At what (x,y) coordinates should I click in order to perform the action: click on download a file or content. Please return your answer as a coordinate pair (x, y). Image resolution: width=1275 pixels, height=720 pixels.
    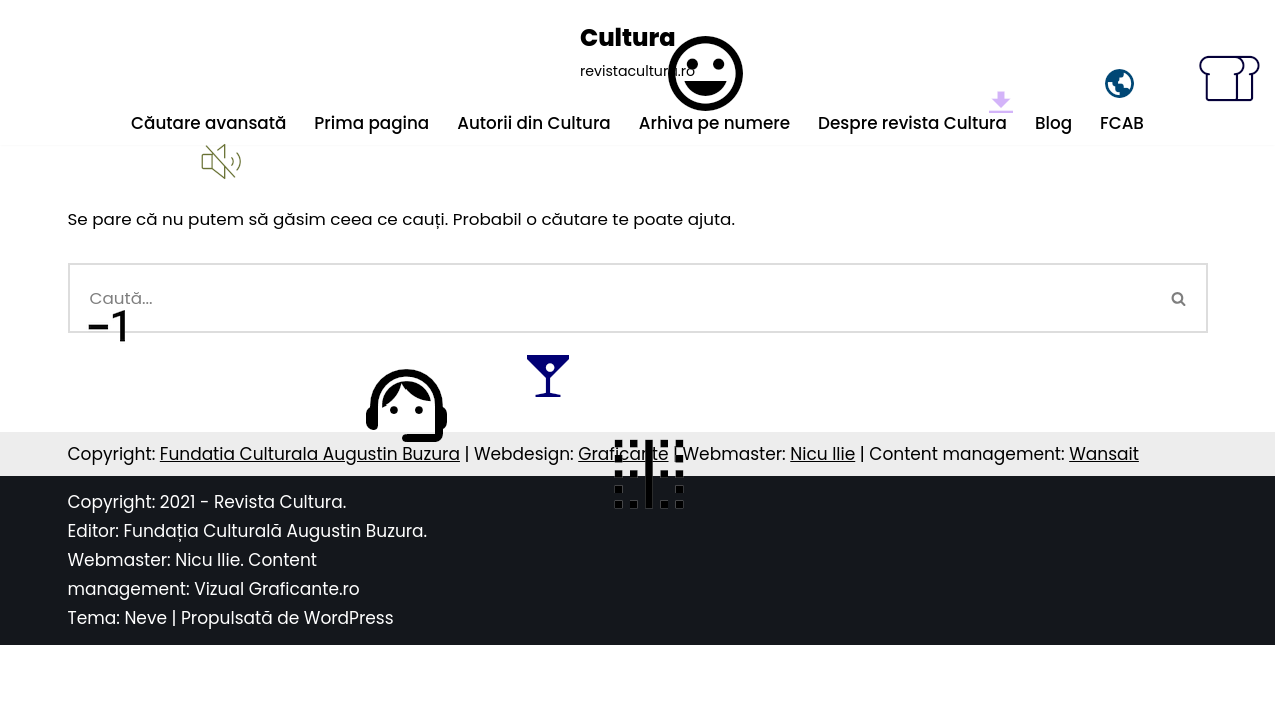
    Looking at the image, I should click on (1001, 101).